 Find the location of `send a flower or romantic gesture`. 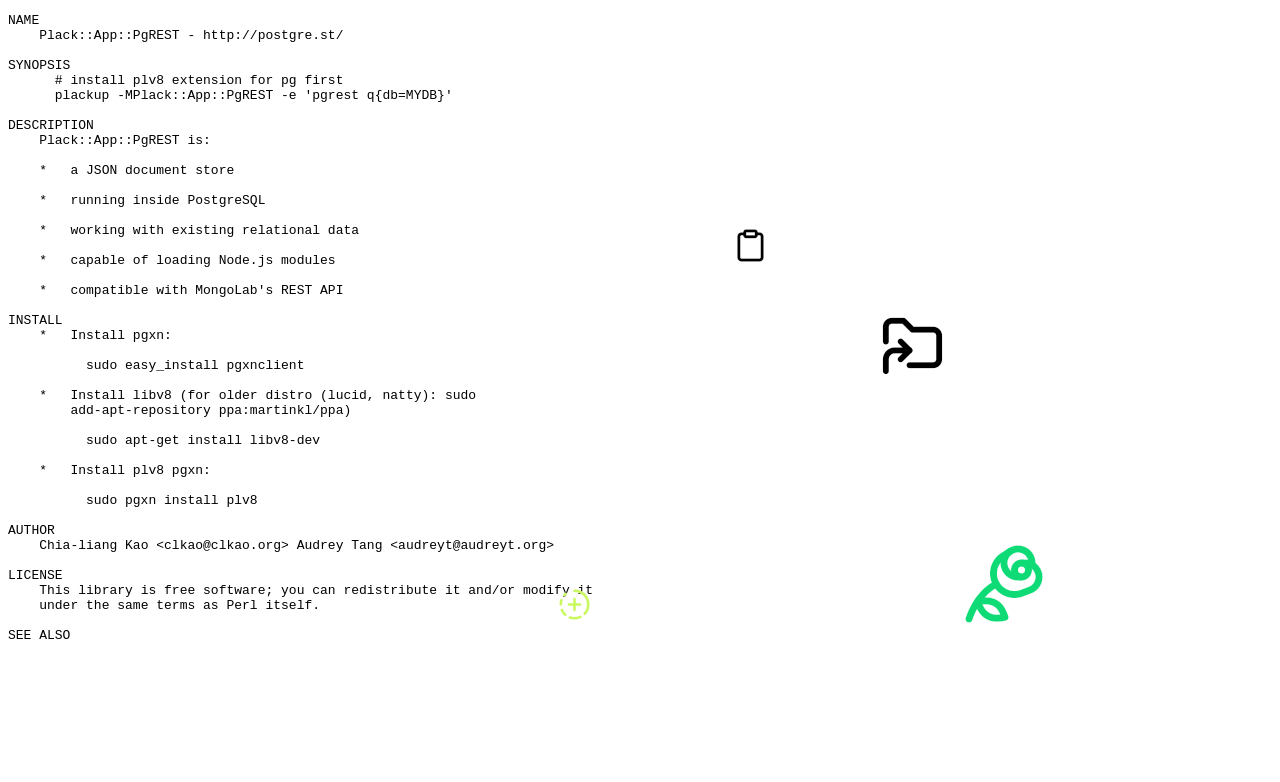

send a flower or romantic gesture is located at coordinates (1004, 584).